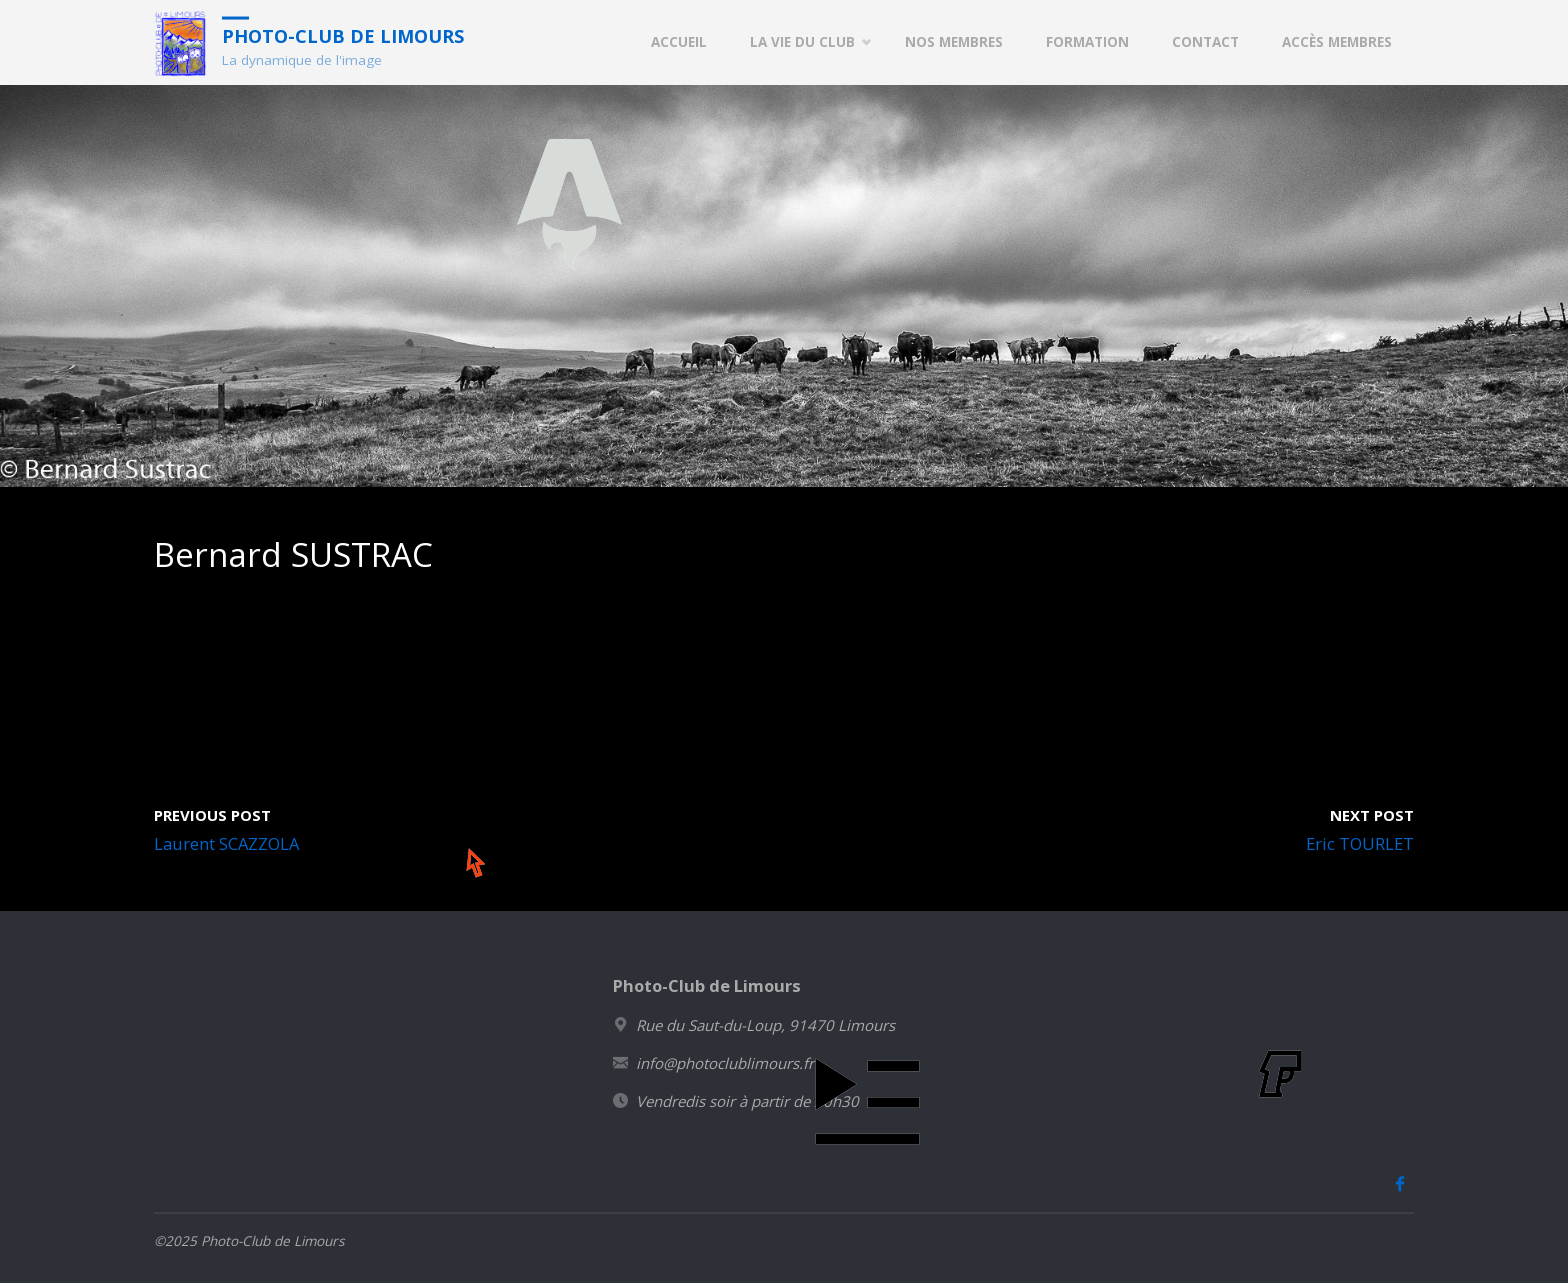 The height and width of the screenshot is (1283, 1568). I want to click on astro web framework logo, so click(569, 204).